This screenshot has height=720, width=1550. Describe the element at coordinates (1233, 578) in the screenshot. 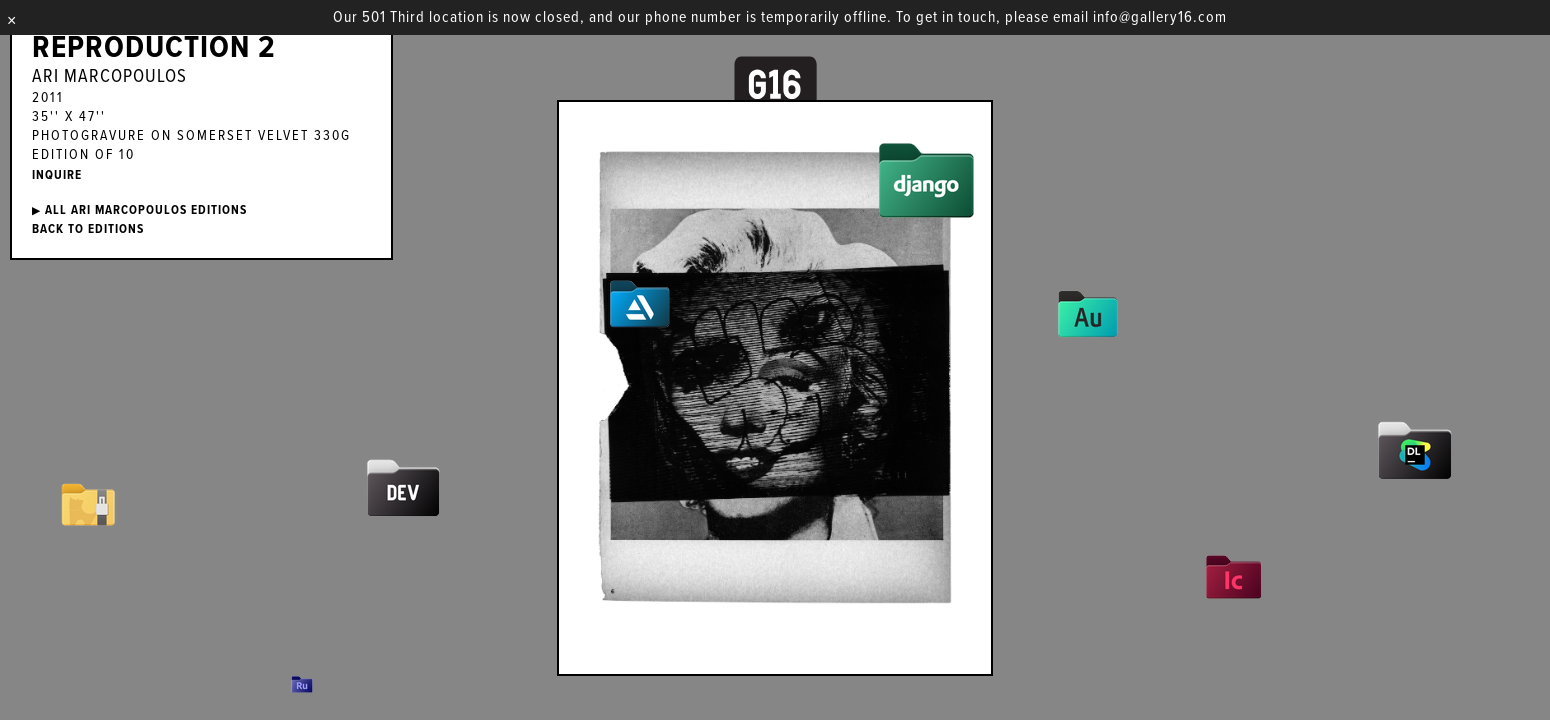

I see `folder containing adobe incopy files` at that location.